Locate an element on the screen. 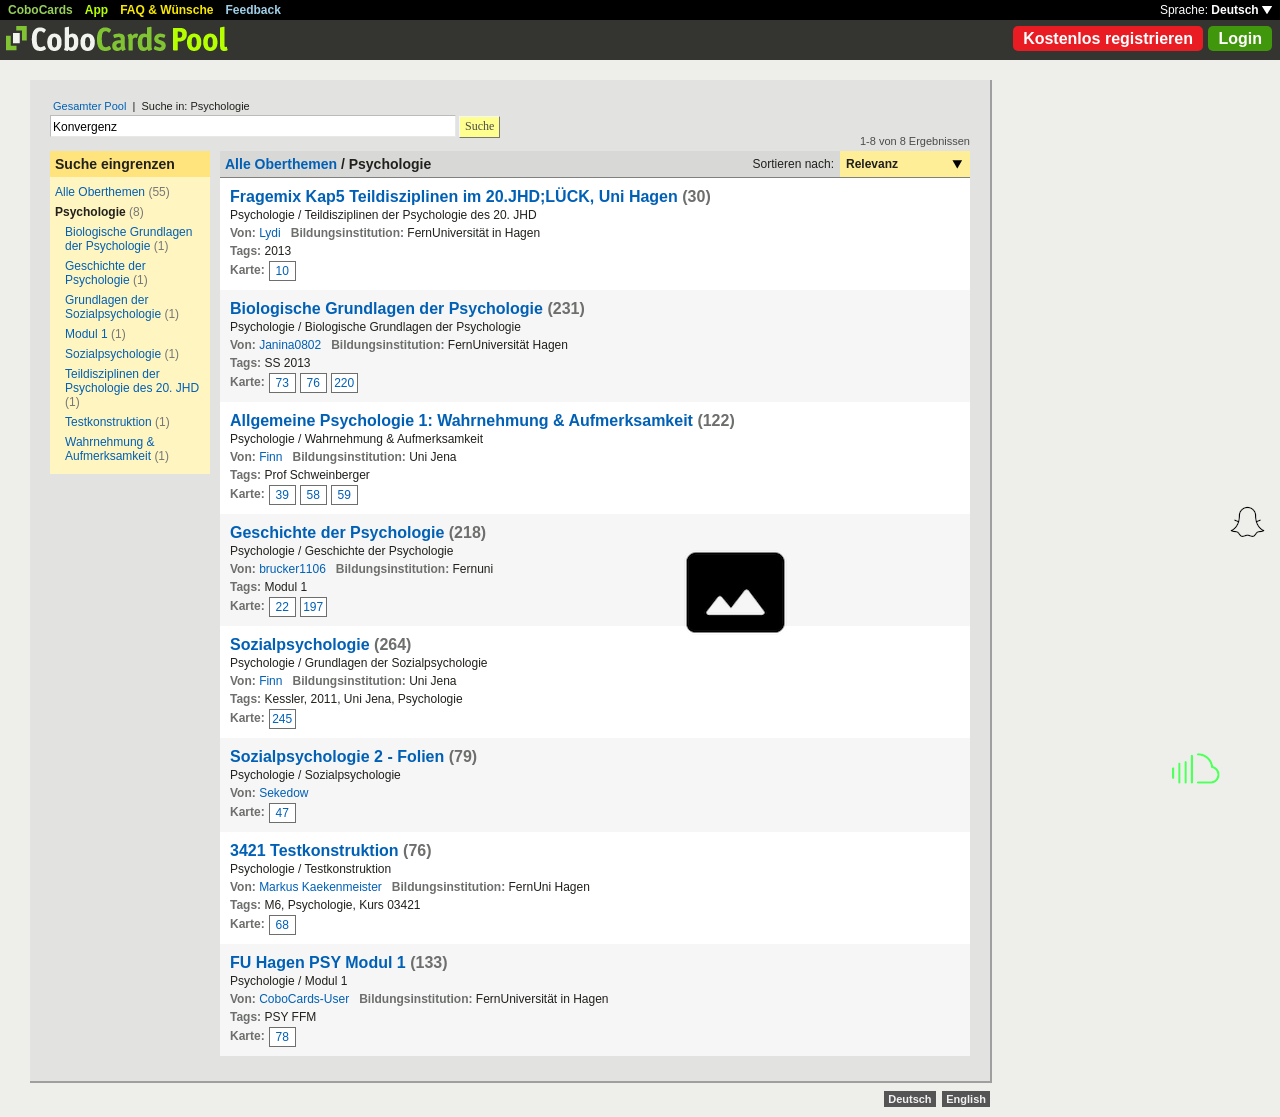 This screenshot has height=1117, width=1280. view image at actual size is located at coordinates (735, 592).